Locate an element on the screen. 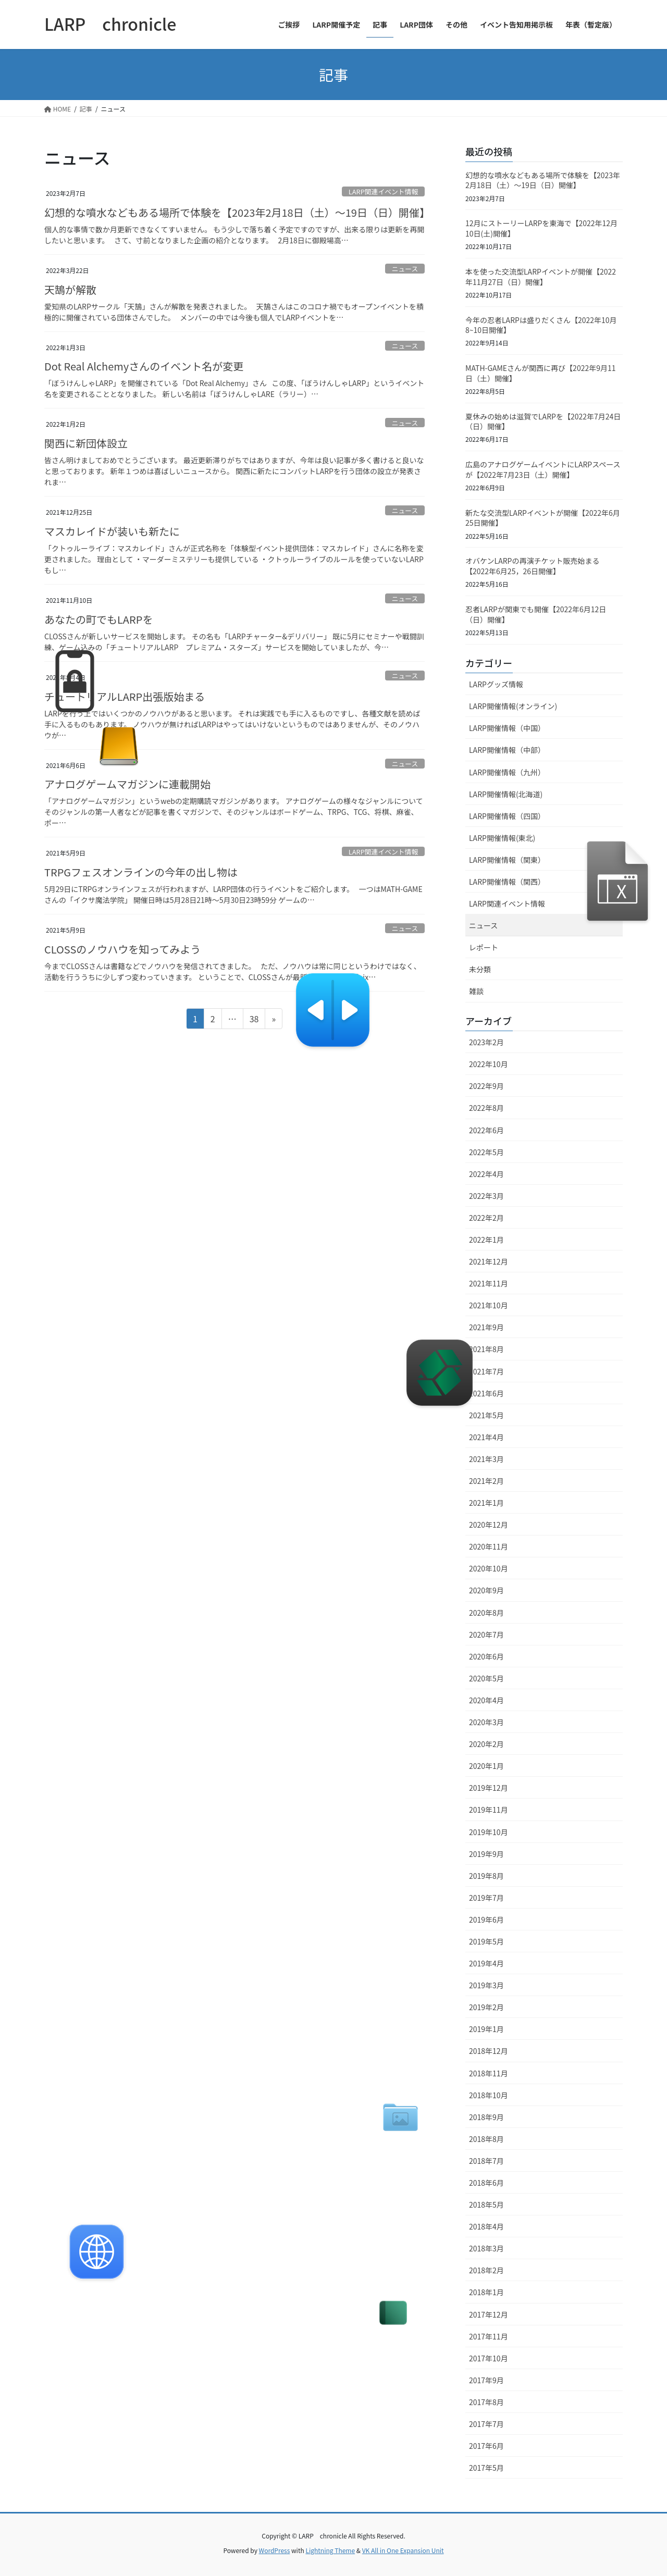  open your images folder is located at coordinates (400, 2117).